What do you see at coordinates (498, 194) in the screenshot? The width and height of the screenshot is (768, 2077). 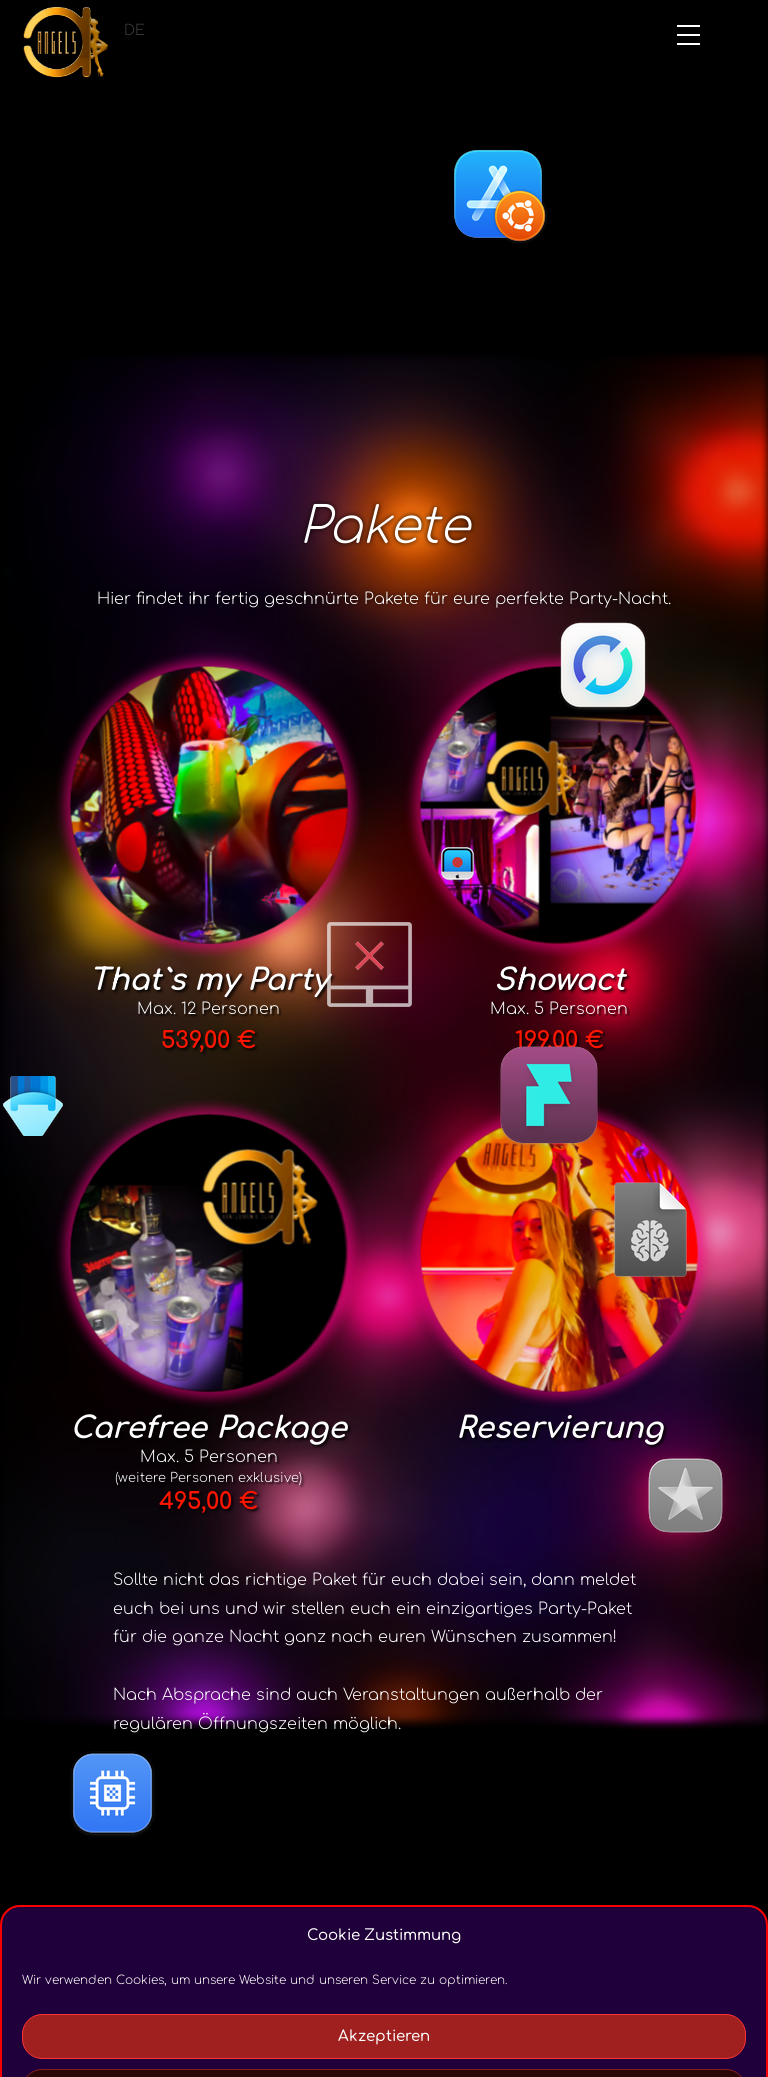 I see `open ubuntu software center` at bounding box center [498, 194].